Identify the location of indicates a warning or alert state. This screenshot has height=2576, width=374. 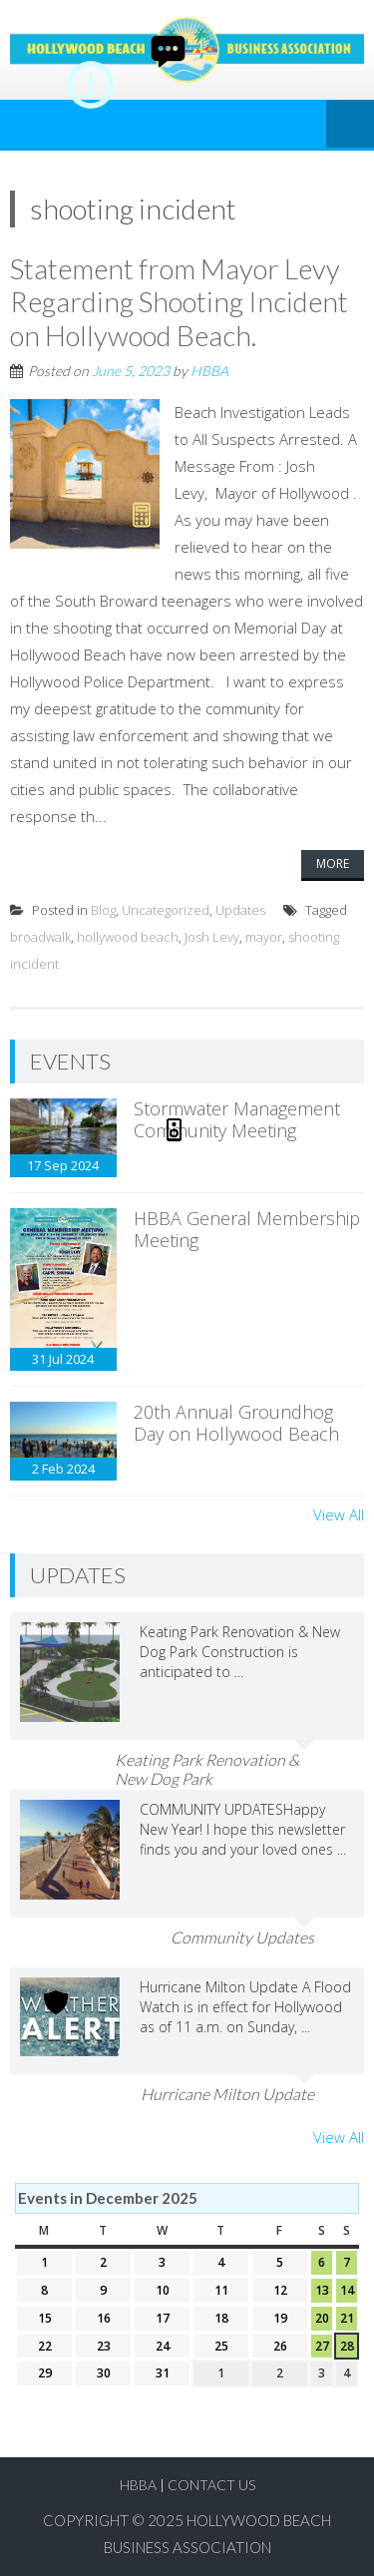
(91, 85).